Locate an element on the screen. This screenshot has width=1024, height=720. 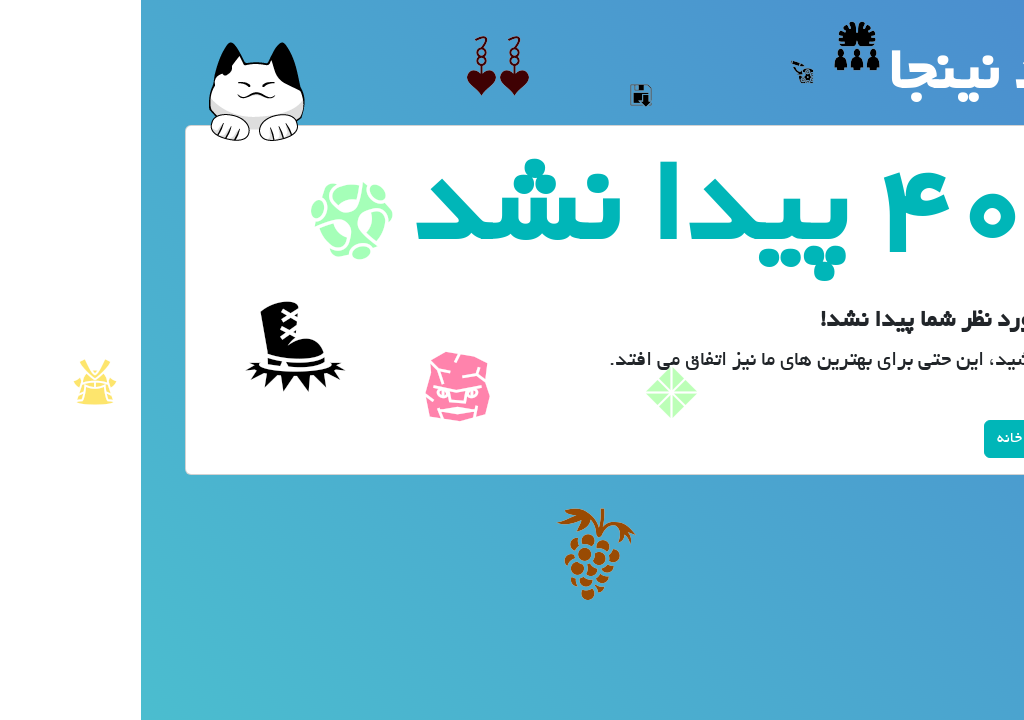
toggle grid or quadrant view is located at coordinates (671, 392).